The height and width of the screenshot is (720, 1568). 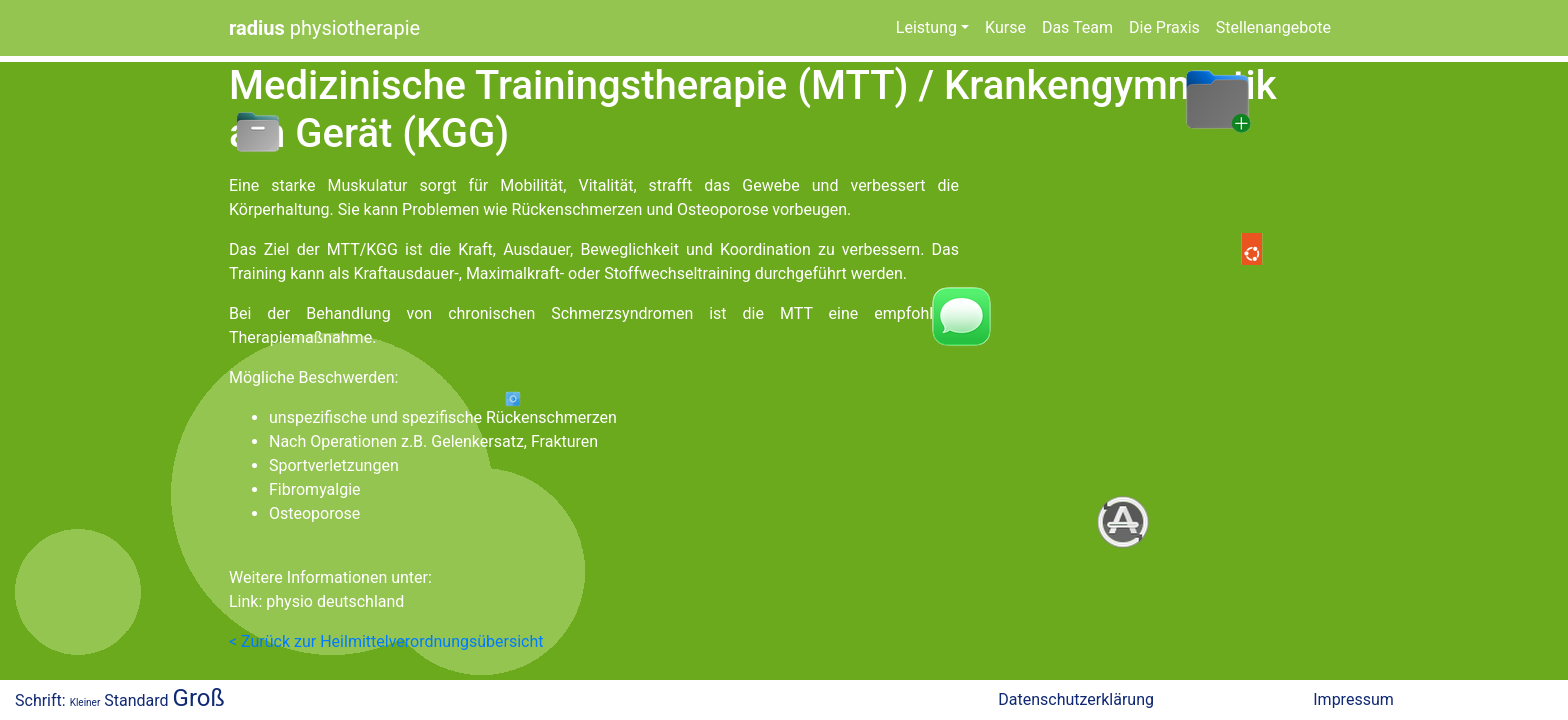 I want to click on create a new folder, so click(x=1217, y=99).